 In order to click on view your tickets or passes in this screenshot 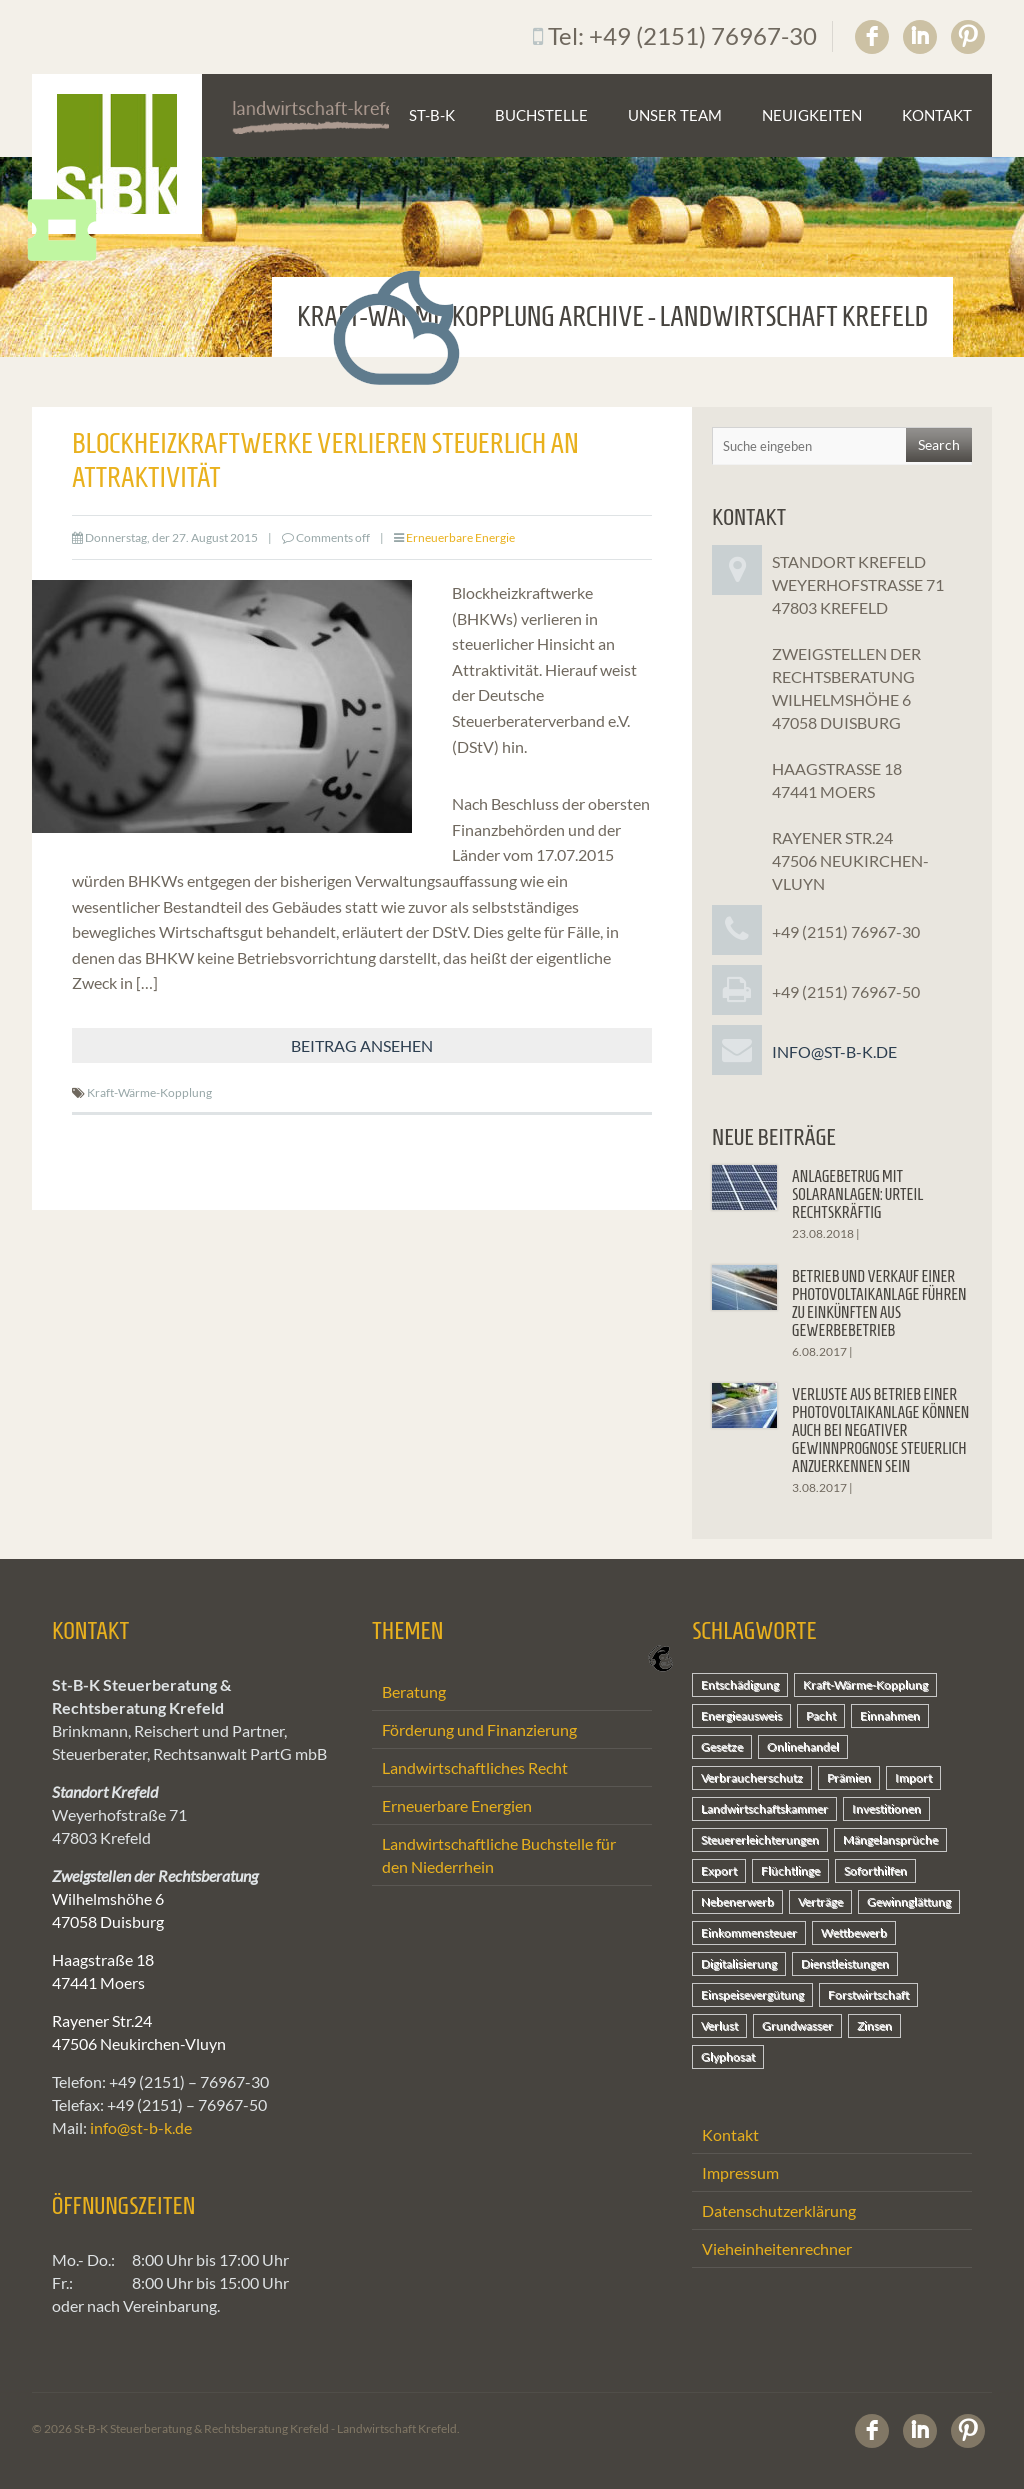, I will do `click(62, 230)`.